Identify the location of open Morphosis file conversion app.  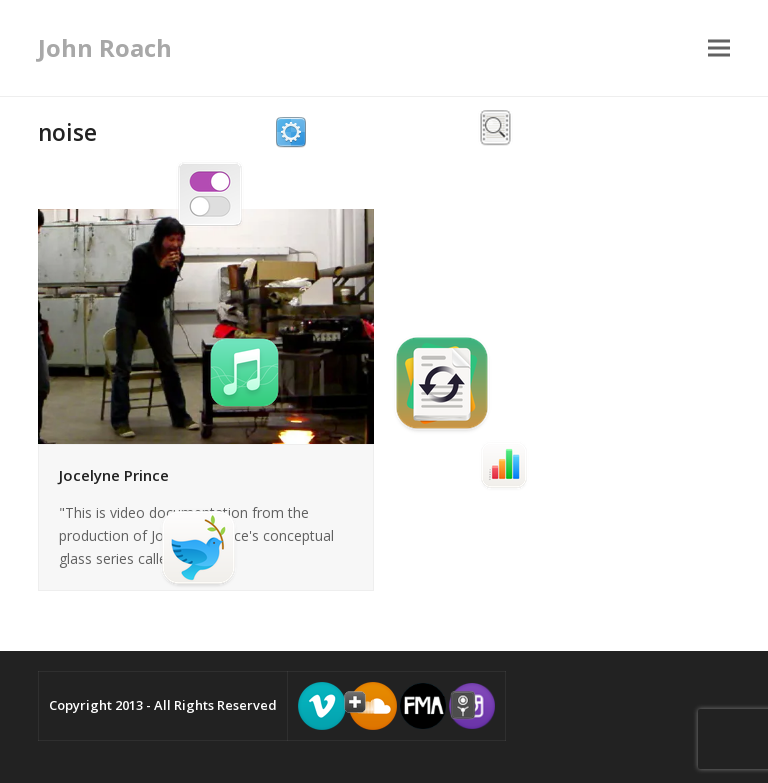
(442, 383).